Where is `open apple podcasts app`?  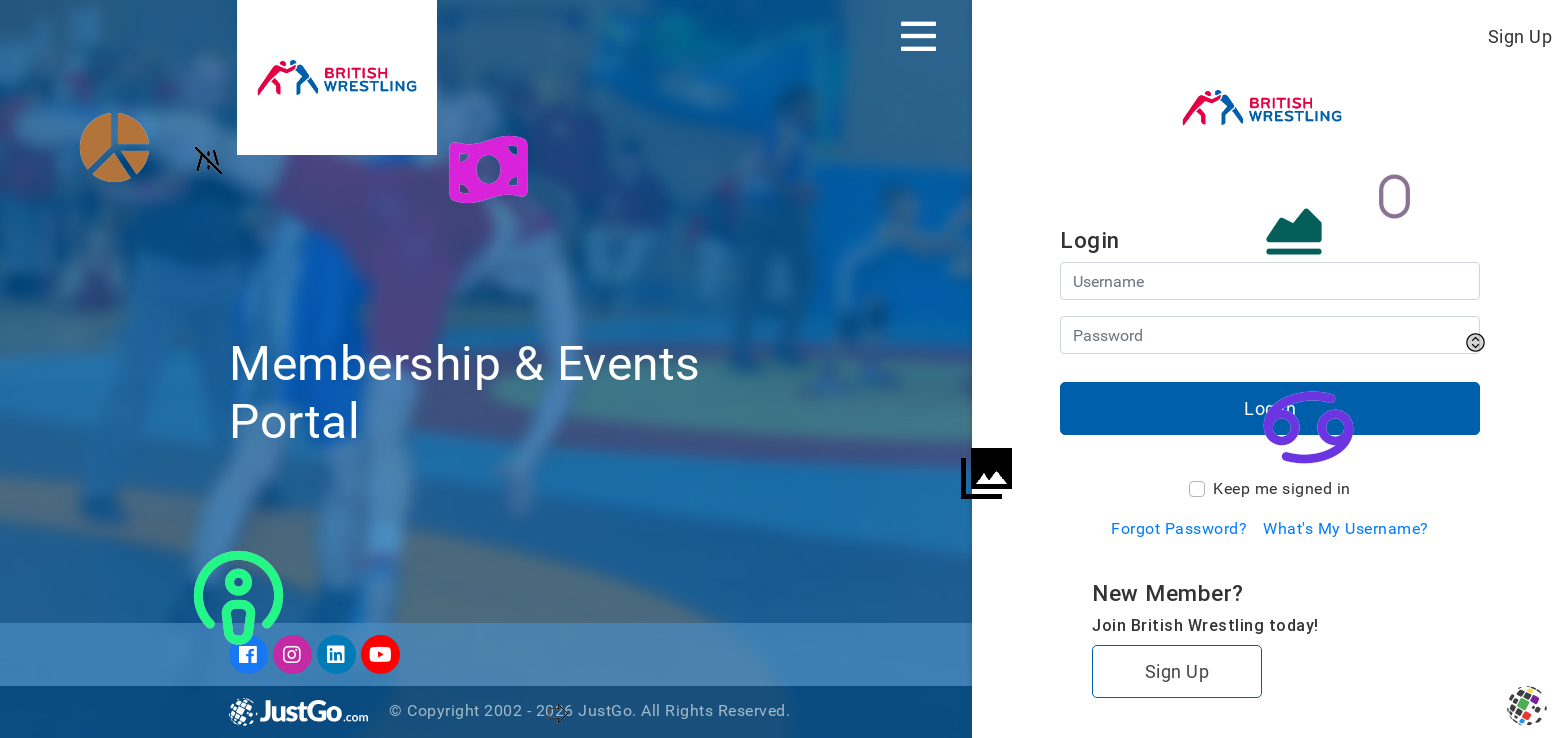
open apple podcasts app is located at coordinates (238, 595).